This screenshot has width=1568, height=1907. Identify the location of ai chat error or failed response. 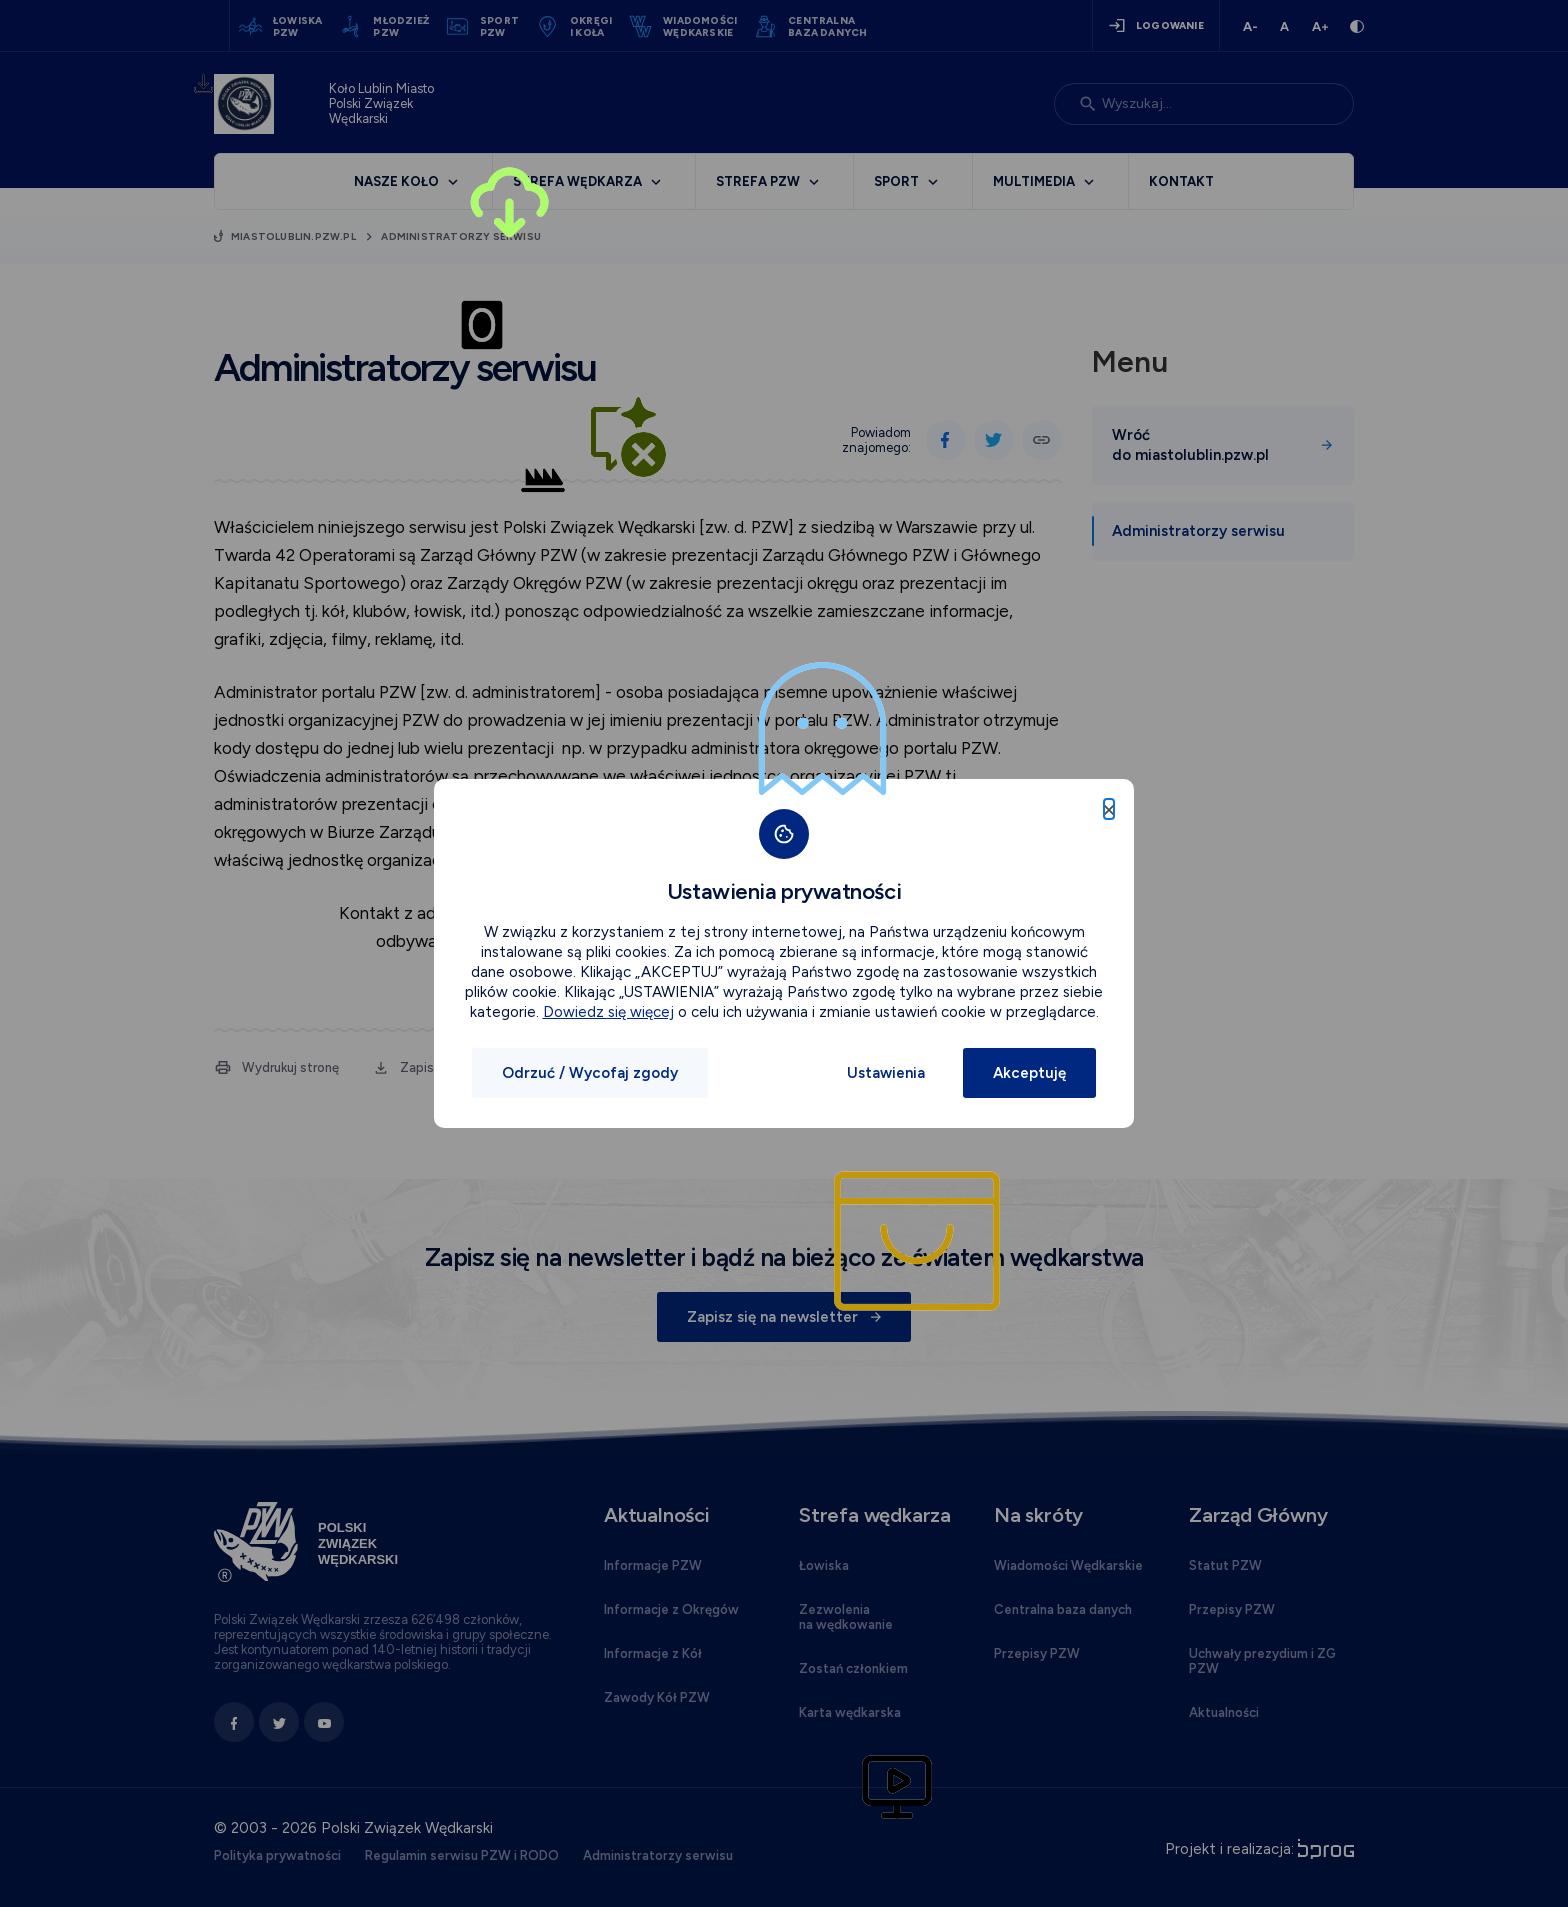
(626, 437).